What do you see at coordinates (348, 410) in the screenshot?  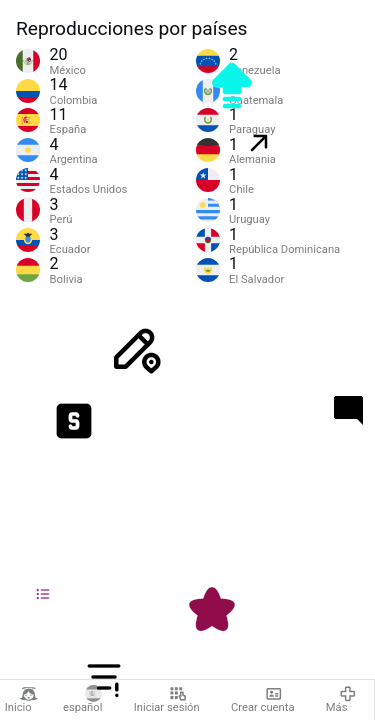 I see `open comments section` at bounding box center [348, 410].